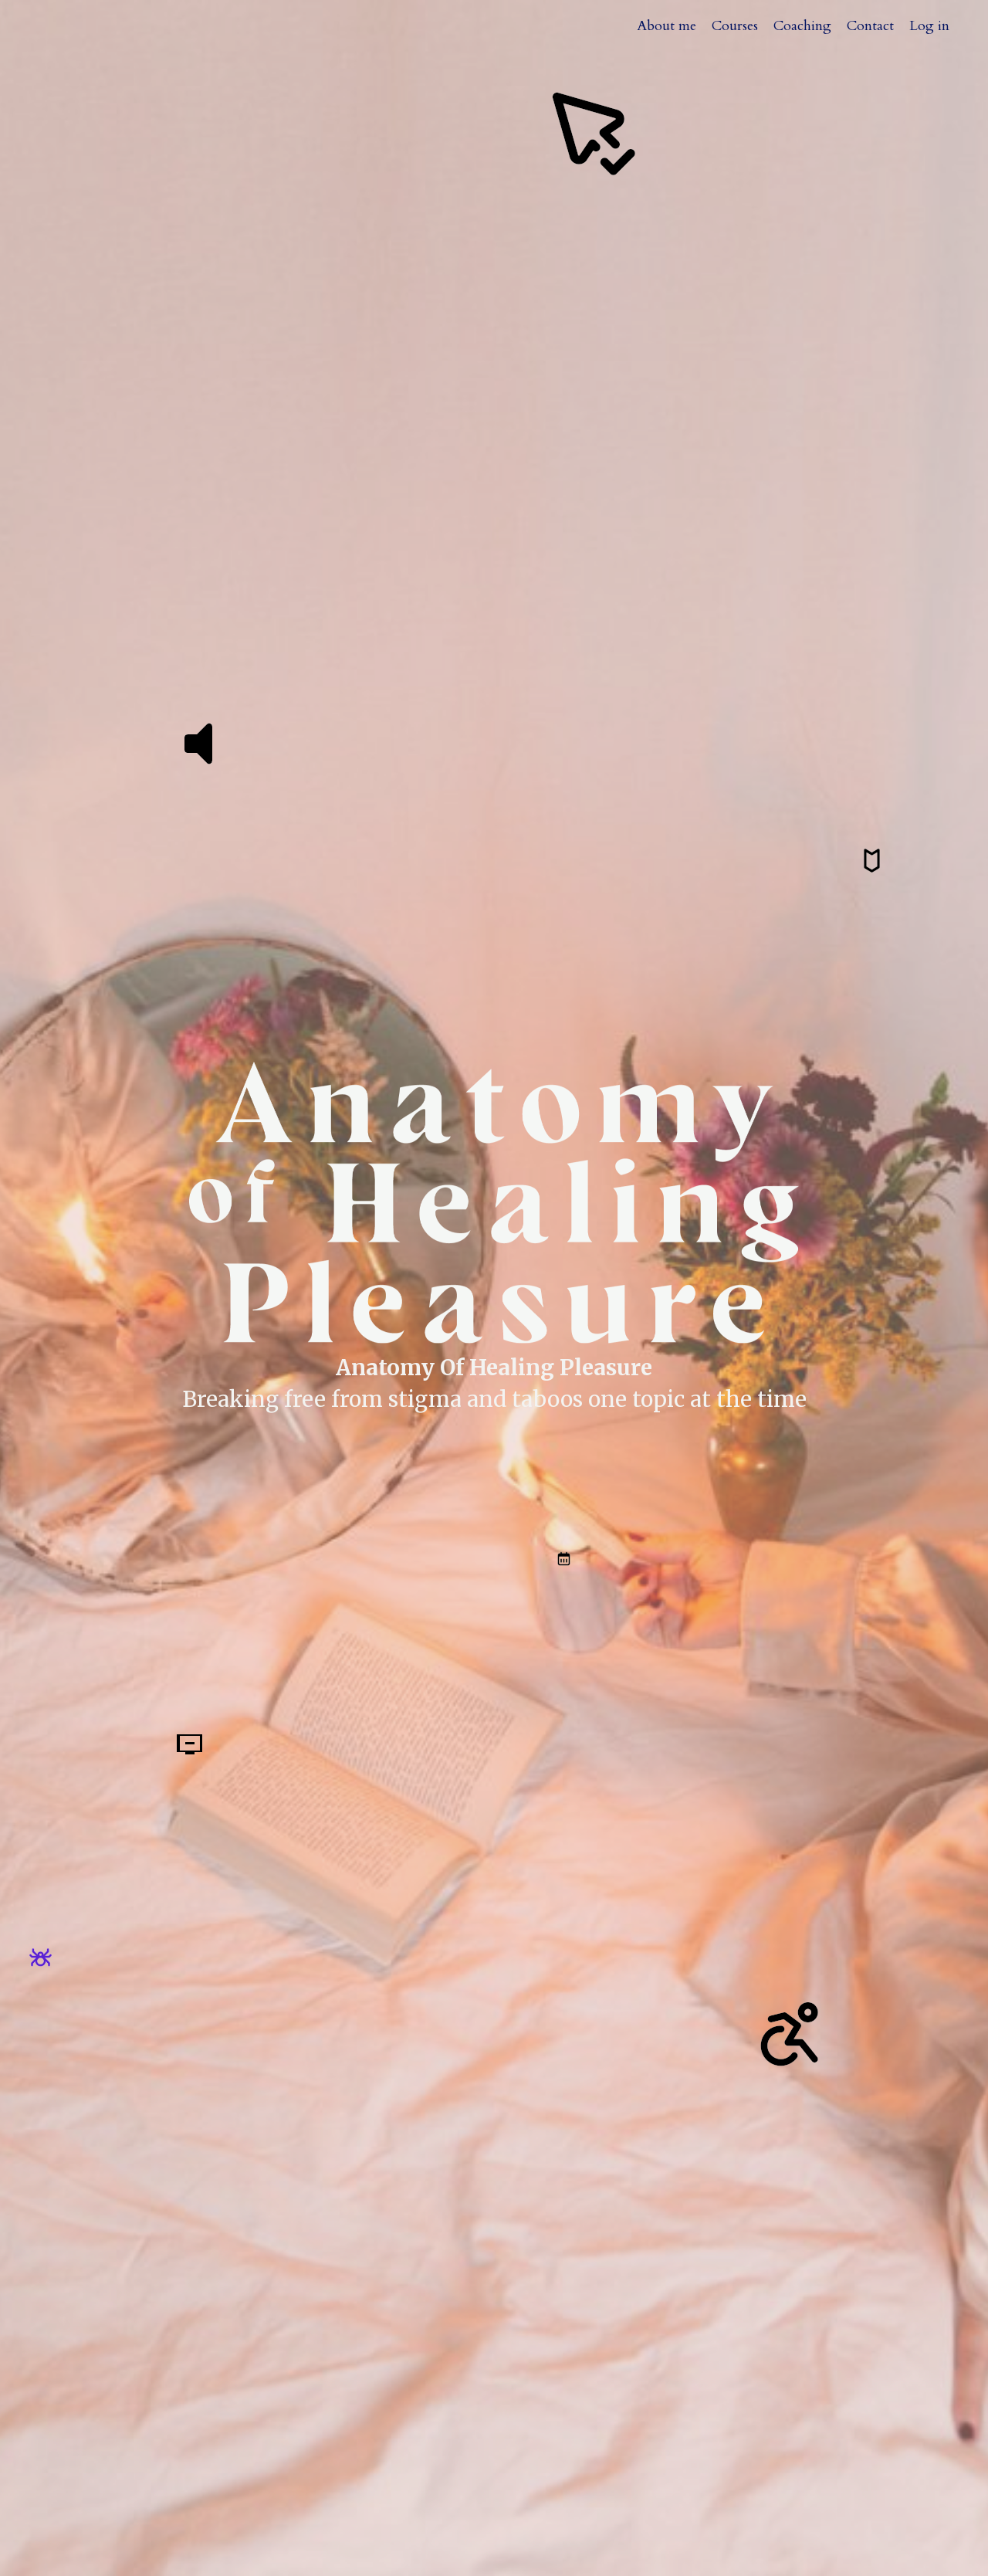 The height and width of the screenshot is (2576, 988). Describe the element at coordinates (563, 1558) in the screenshot. I see `view monthly calendar` at that location.